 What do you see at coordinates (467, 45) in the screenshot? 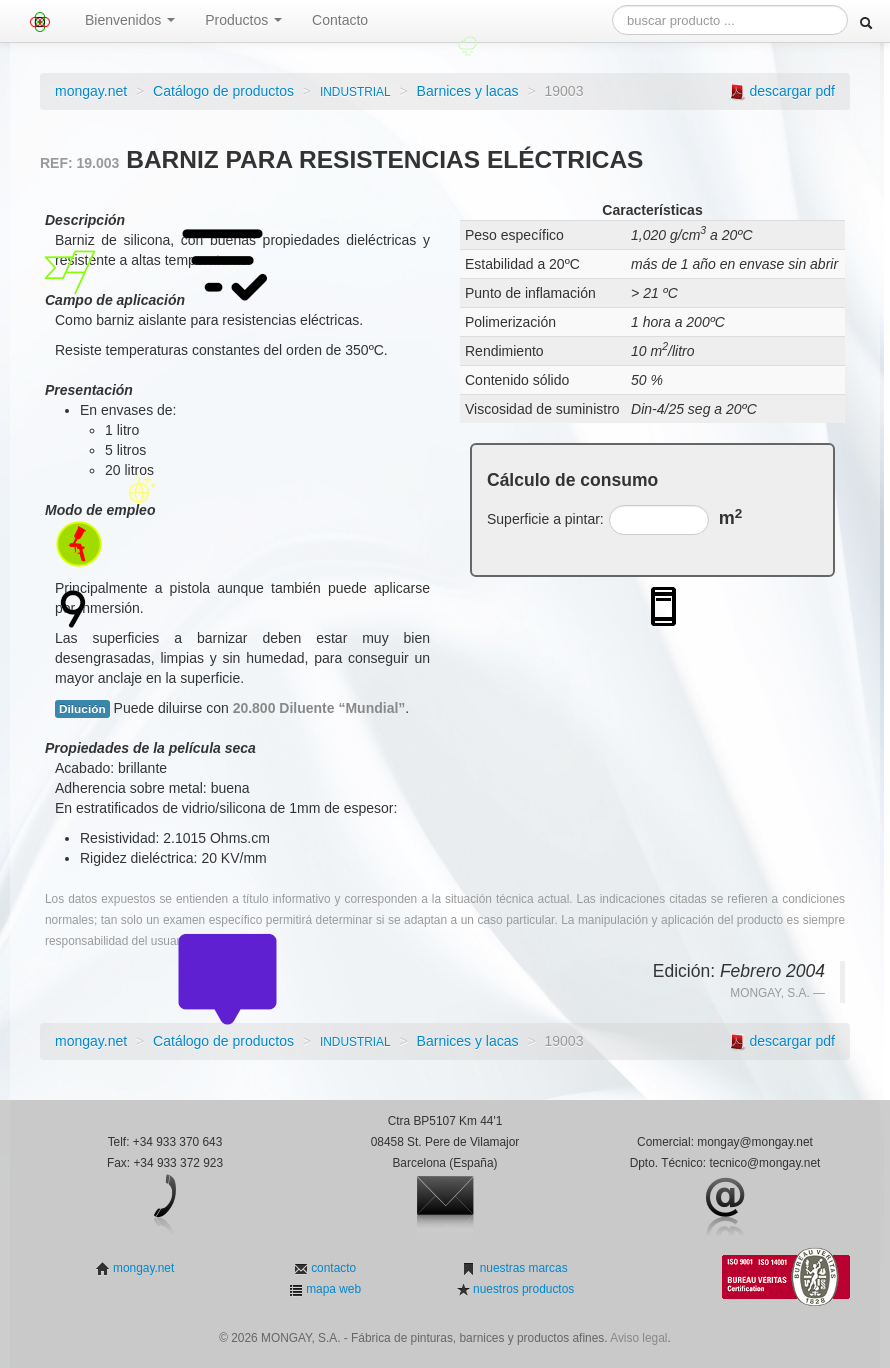
I see `indicates foggy weather conditions` at bounding box center [467, 45].